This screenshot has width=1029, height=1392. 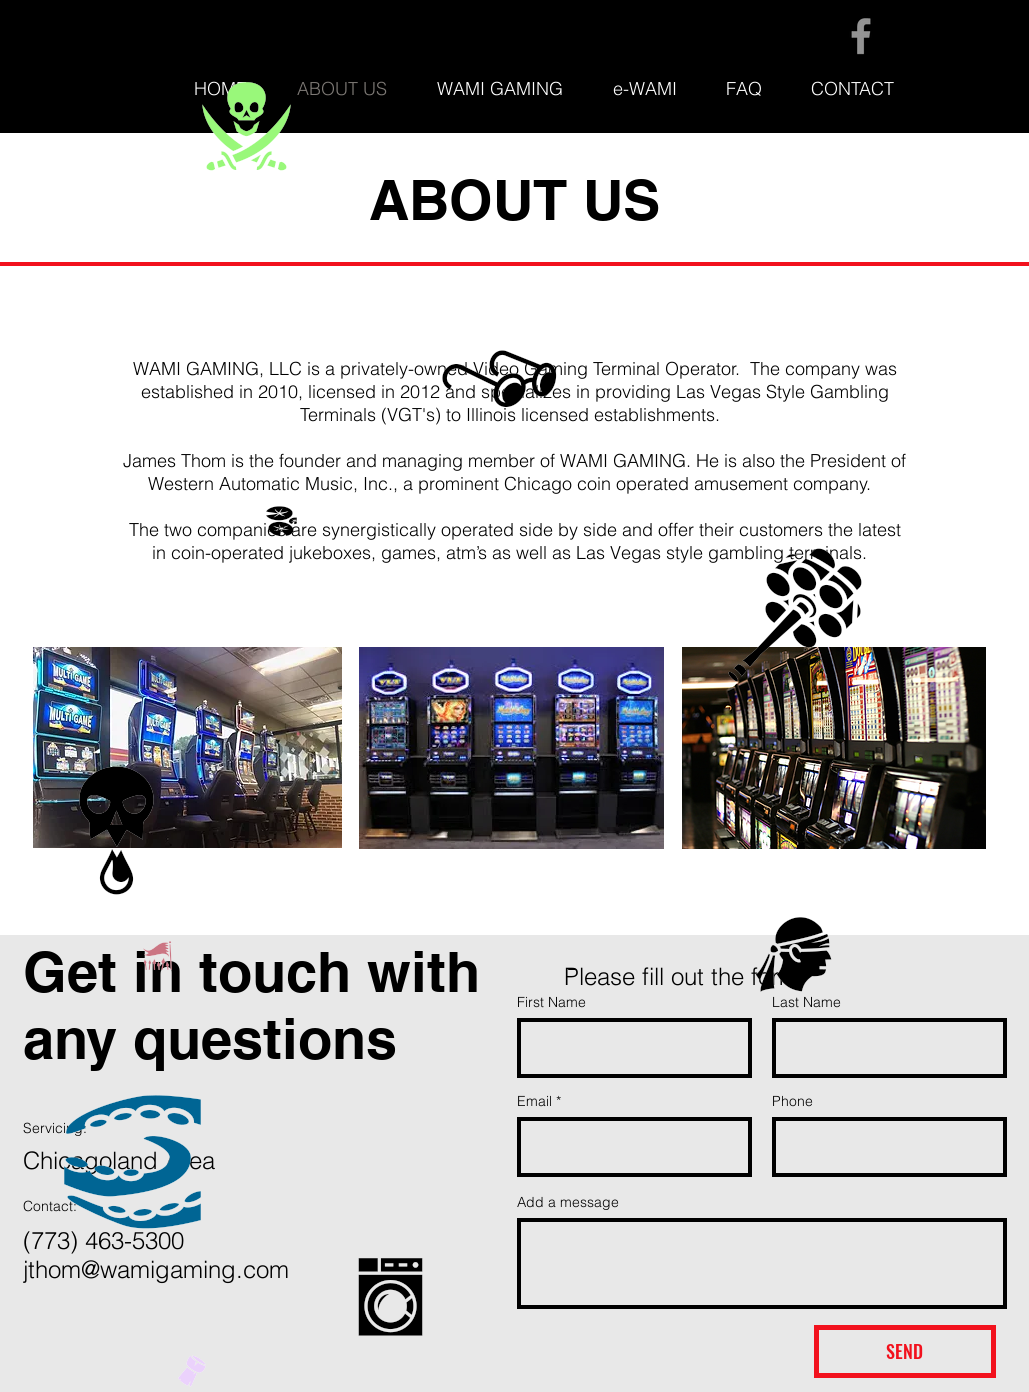 What do you see at coordinates (795, 615) in the screenshot?
I see `select grenade weapon in inventory` at bounding box center [795, 615].